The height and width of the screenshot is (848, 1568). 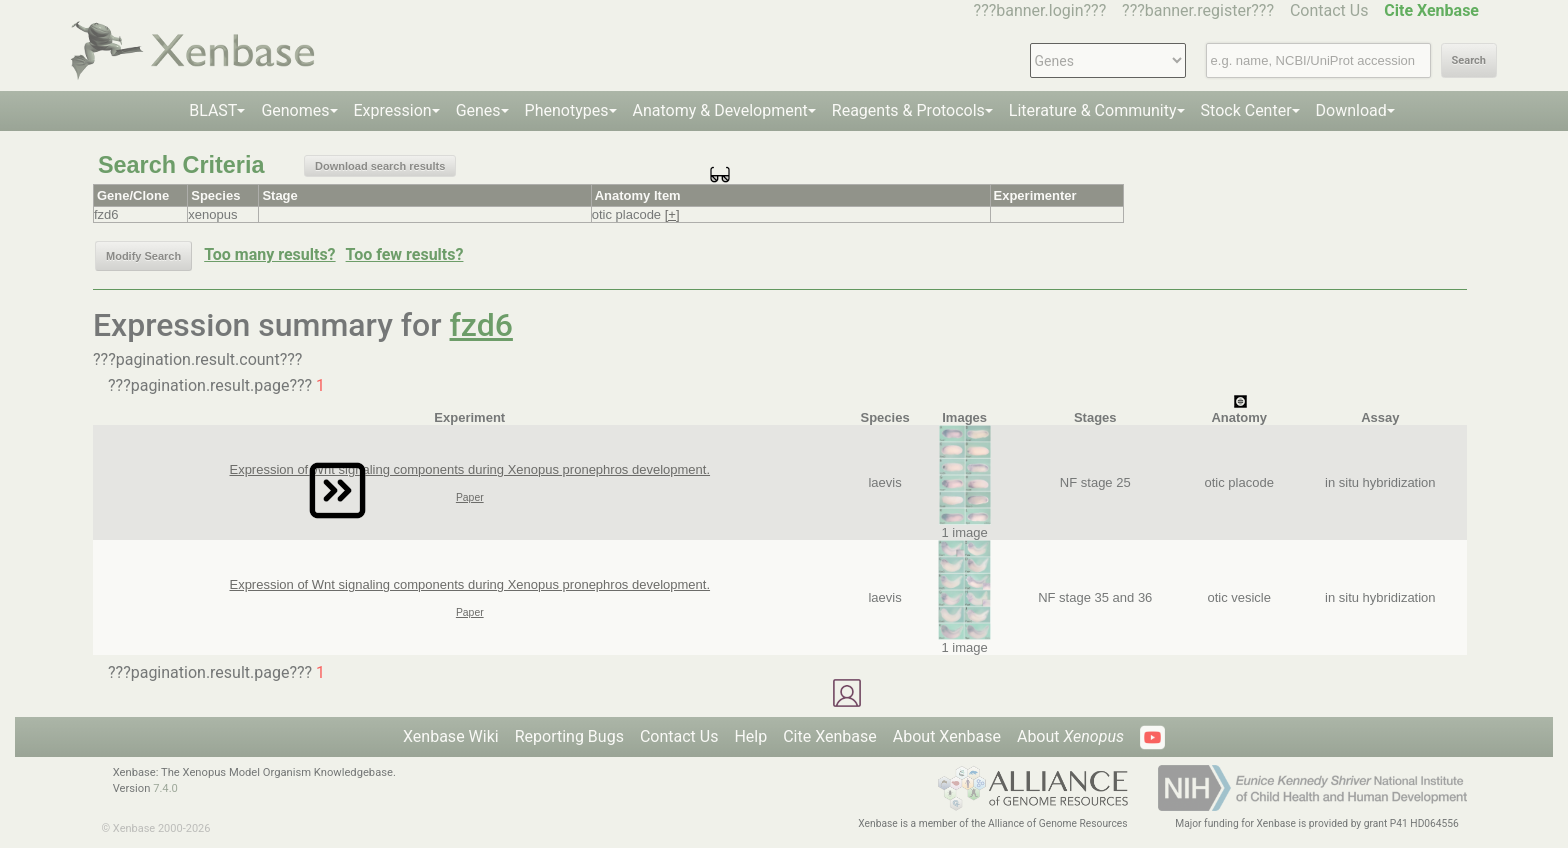 What do you see at coordinates (847, 693) in the screenshot?
I see `view user profile` at bounding box center [847, 693].